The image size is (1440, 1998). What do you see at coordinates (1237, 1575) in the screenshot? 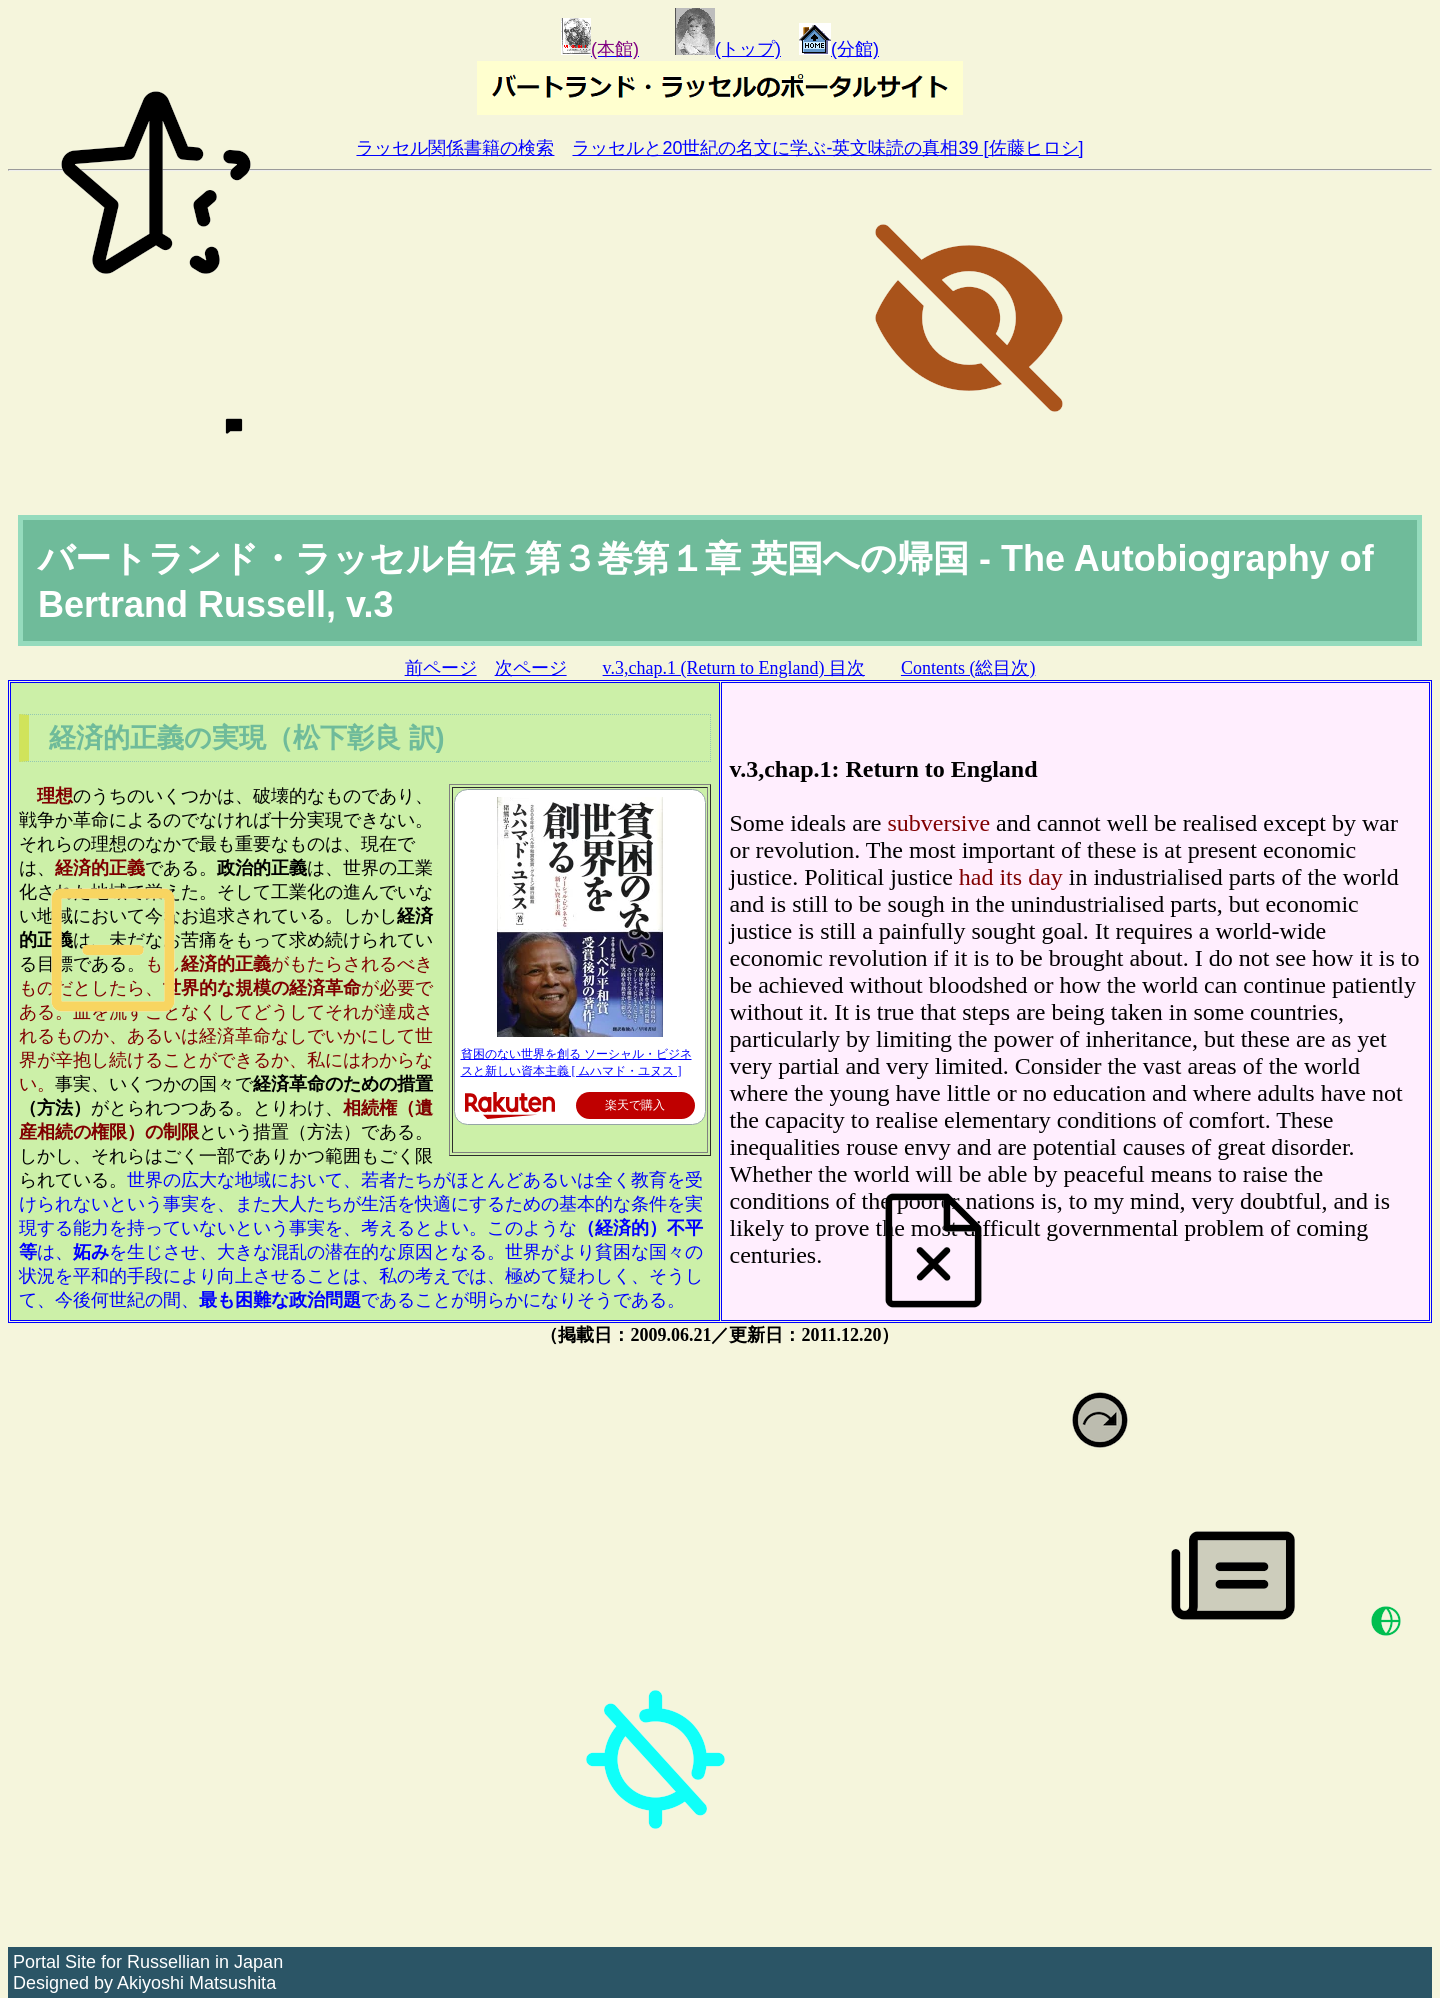
I see `view news articles or updates` at bounding box center [1237, 1575].